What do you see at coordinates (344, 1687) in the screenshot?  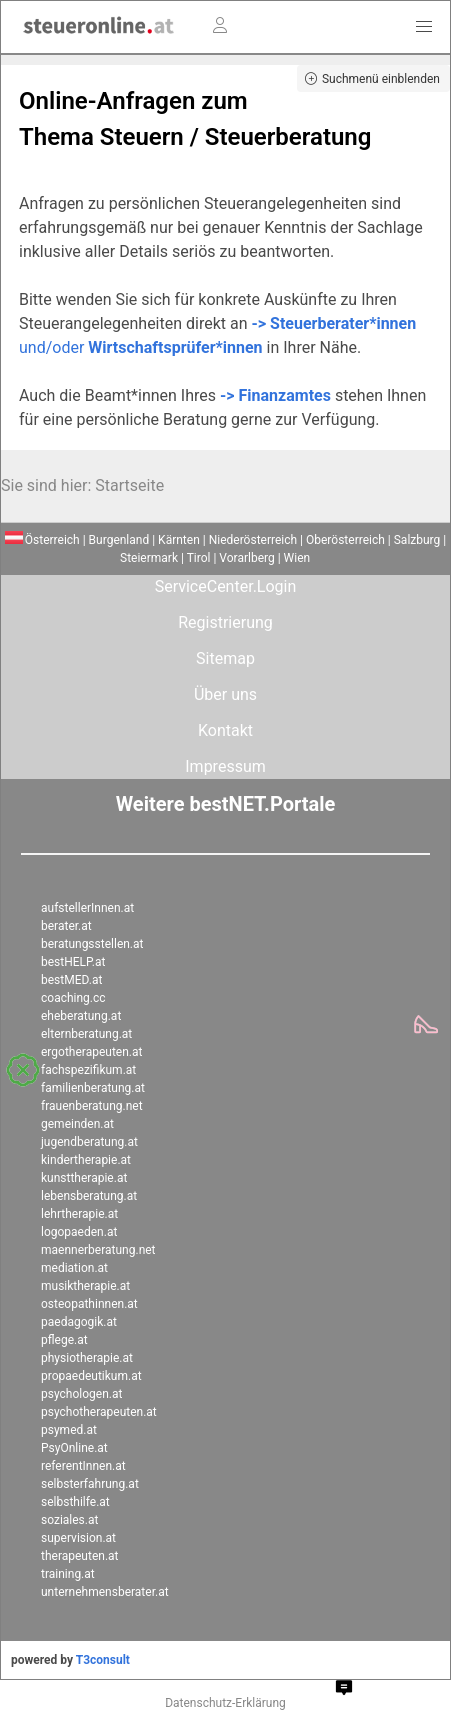 I see `open chat or messaging` at bounding box center [344, 1687].